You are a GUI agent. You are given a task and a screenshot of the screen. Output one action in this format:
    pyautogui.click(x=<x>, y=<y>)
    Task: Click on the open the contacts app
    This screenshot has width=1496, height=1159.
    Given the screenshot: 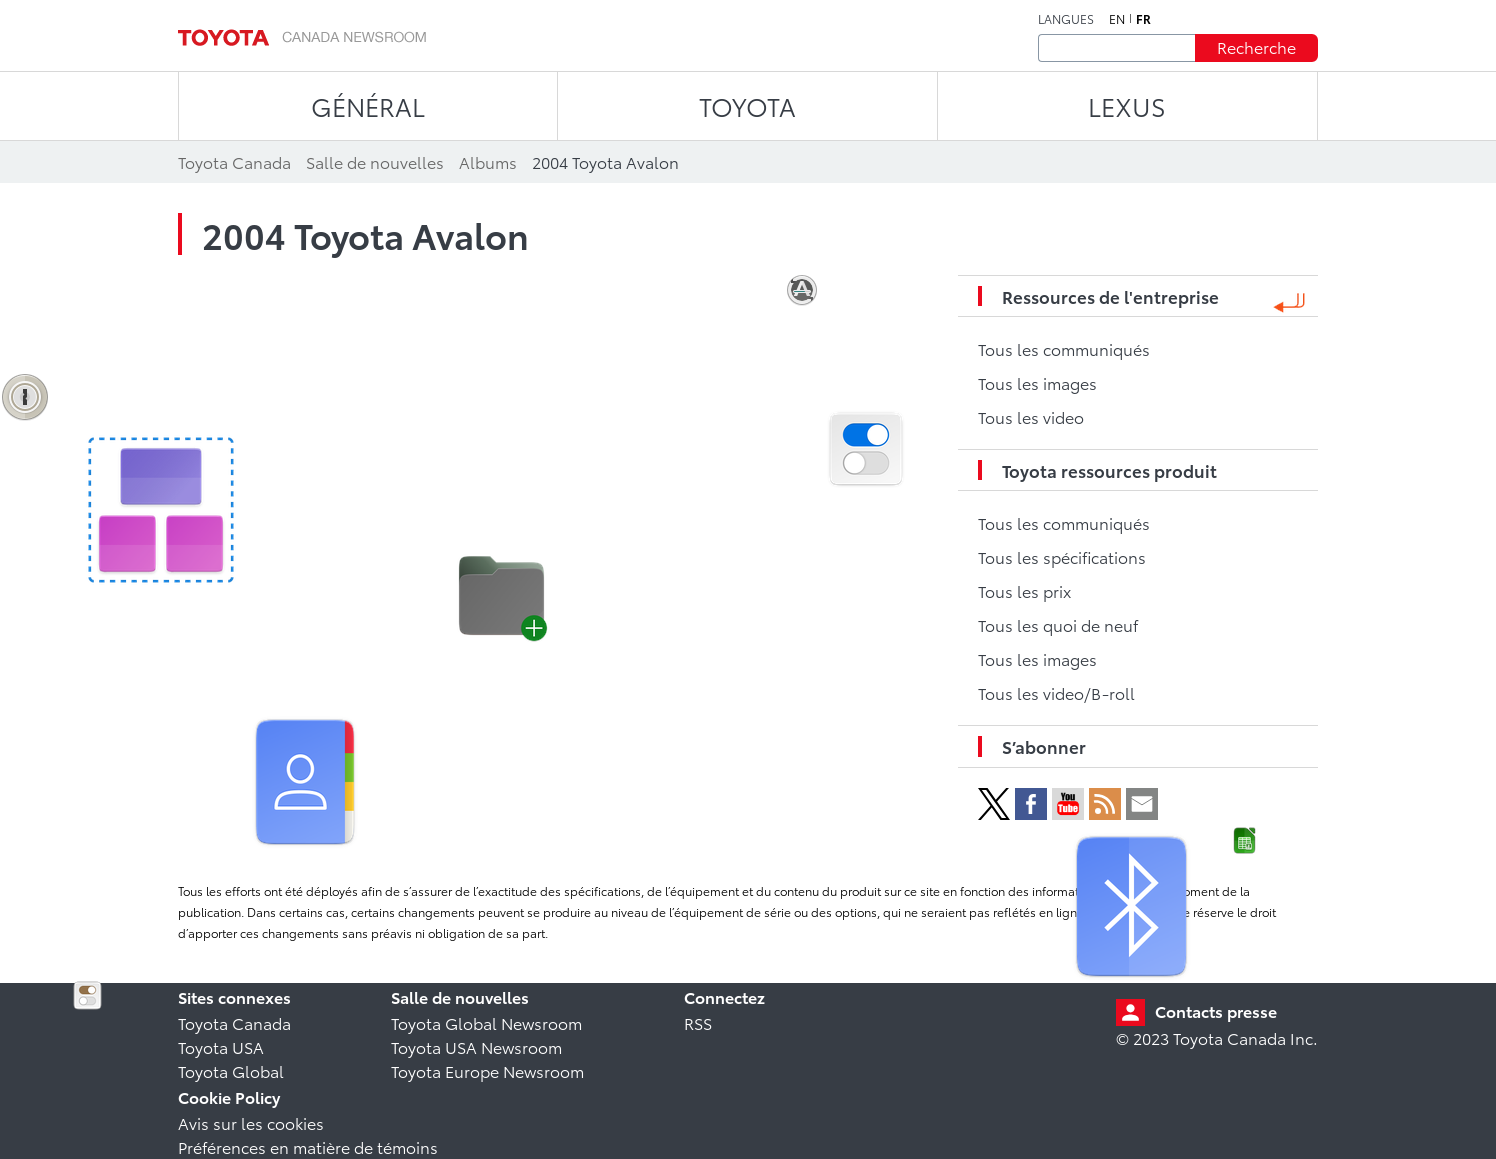 What is the action you would take?
    pyautogui.click(x=305, y=782)
    